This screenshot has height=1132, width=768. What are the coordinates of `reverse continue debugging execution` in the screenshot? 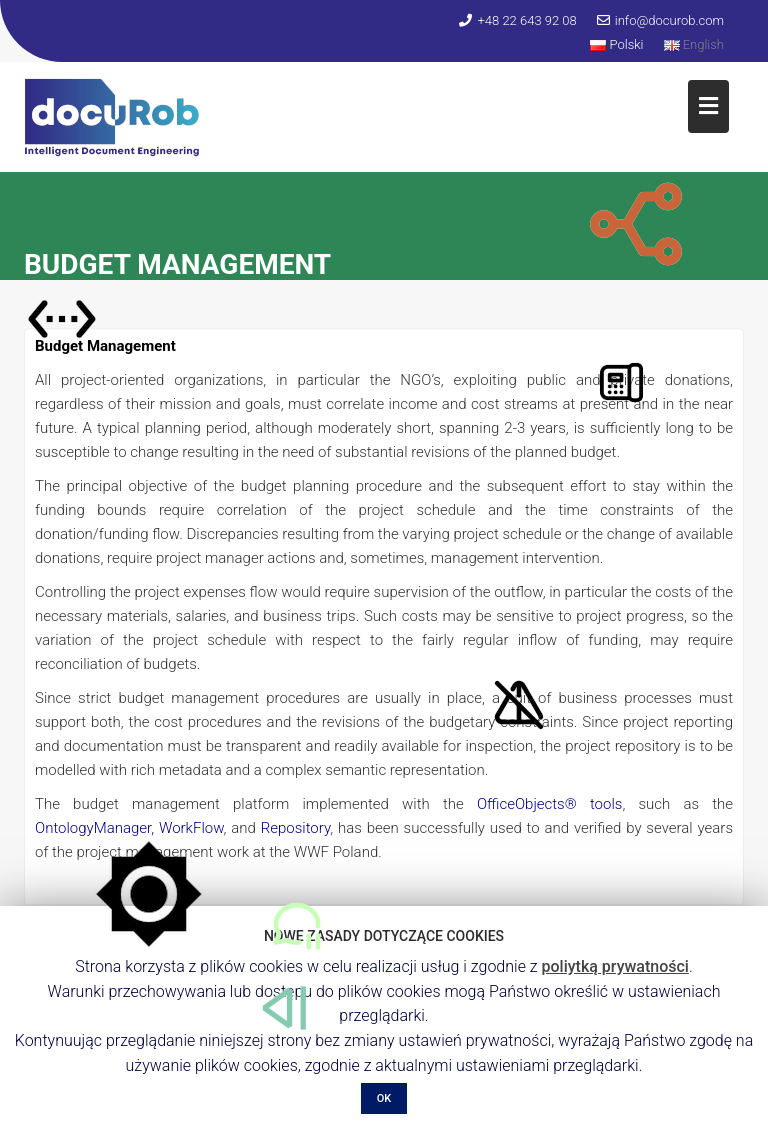 It's located at (286, 1008).